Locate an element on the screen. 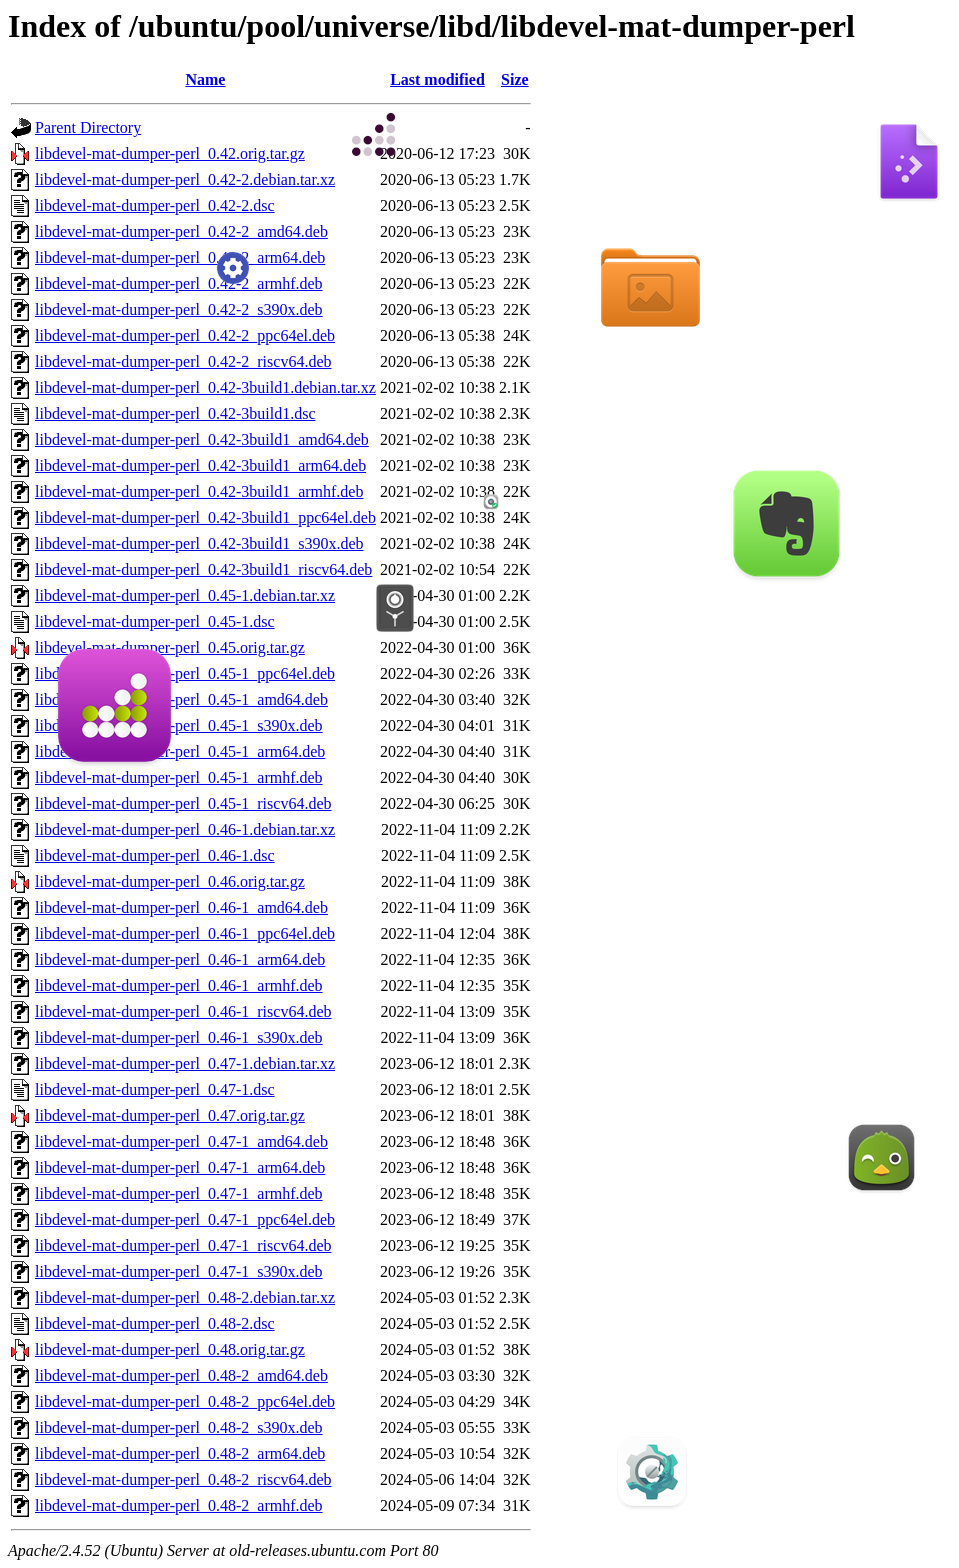  optical drive verified and working correctly is located at coordinates (491, 502).